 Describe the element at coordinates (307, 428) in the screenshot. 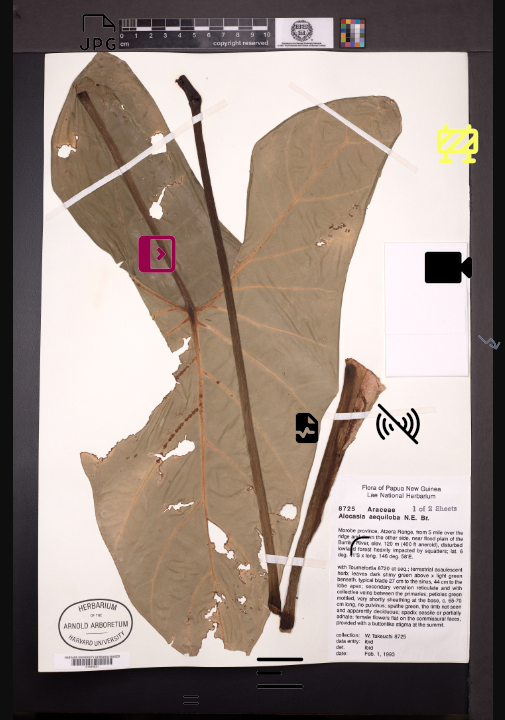

I see `view medical records or health documents` at that location.